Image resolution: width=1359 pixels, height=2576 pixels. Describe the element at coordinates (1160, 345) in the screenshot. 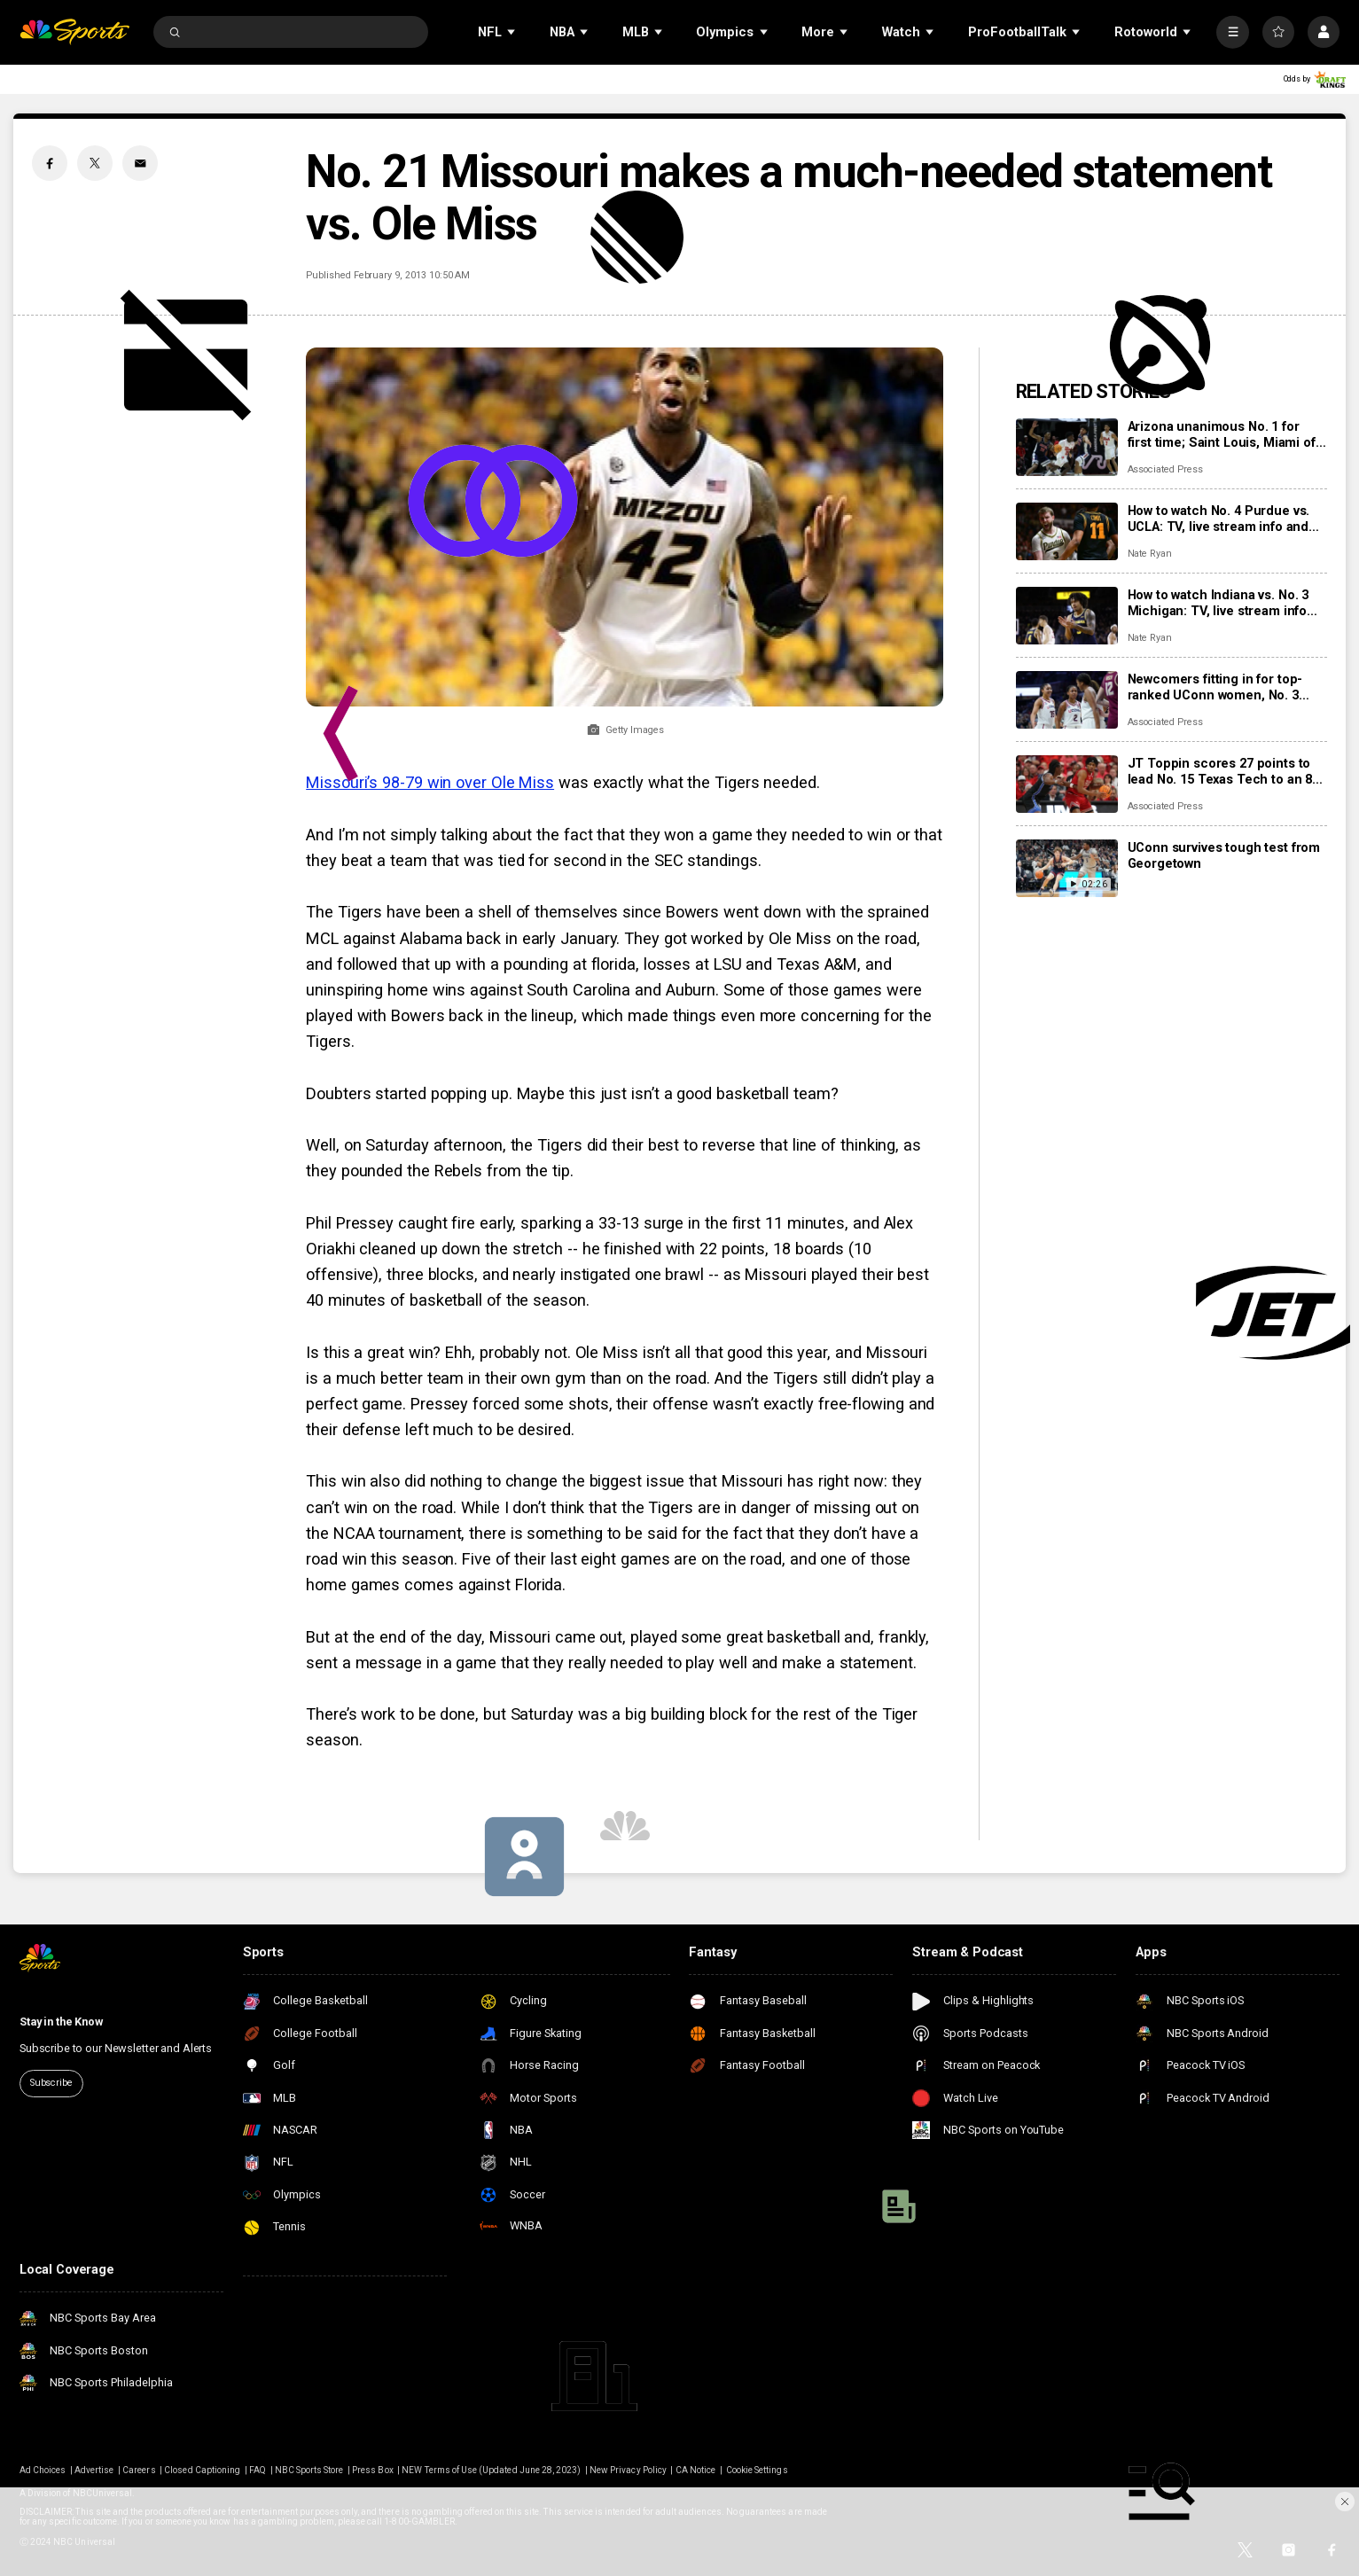

I see `view notifications` at that location.